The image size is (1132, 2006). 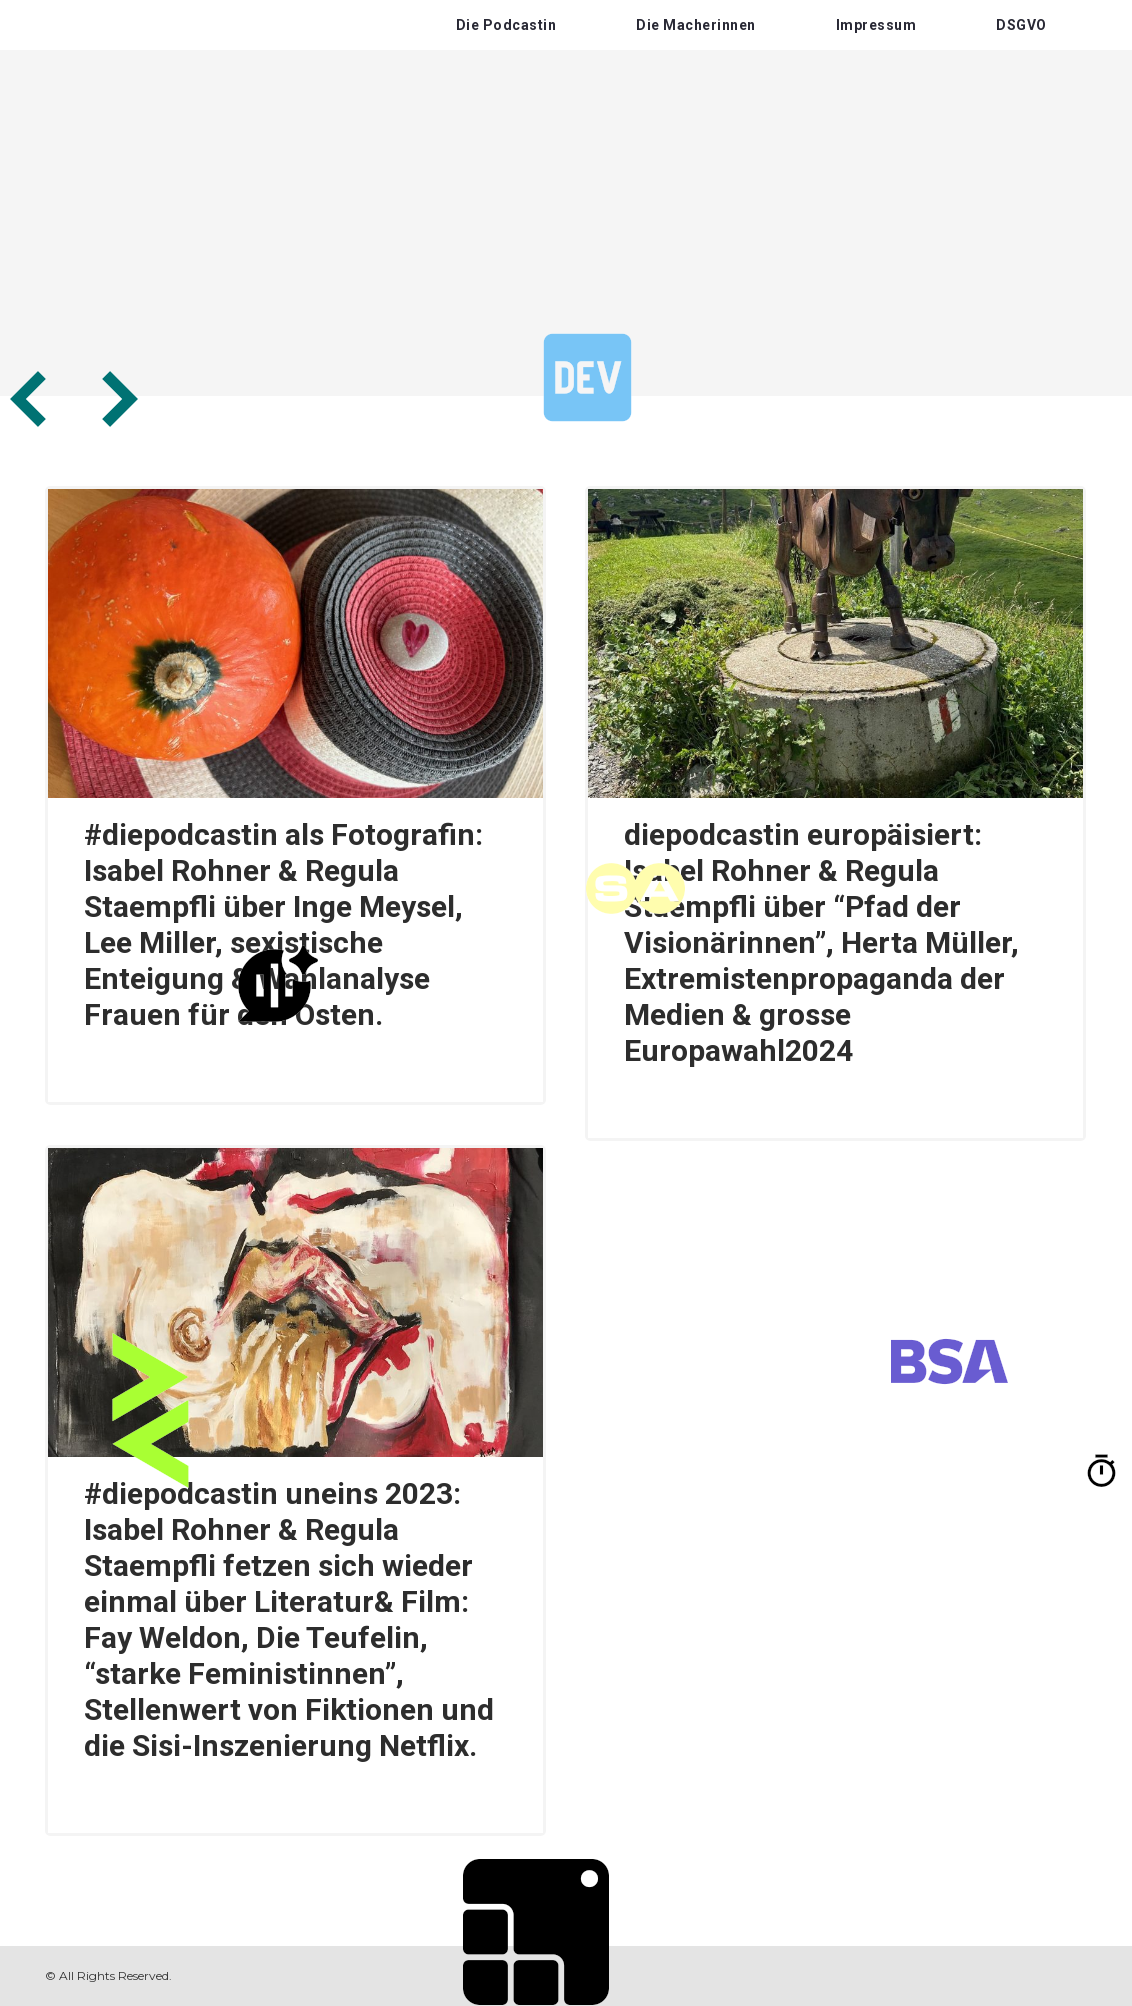 What do you see at coordinates (150, 1410) in the screenshot?
I see `playcanvas game engine logo` at bounding box center [150, 1410].